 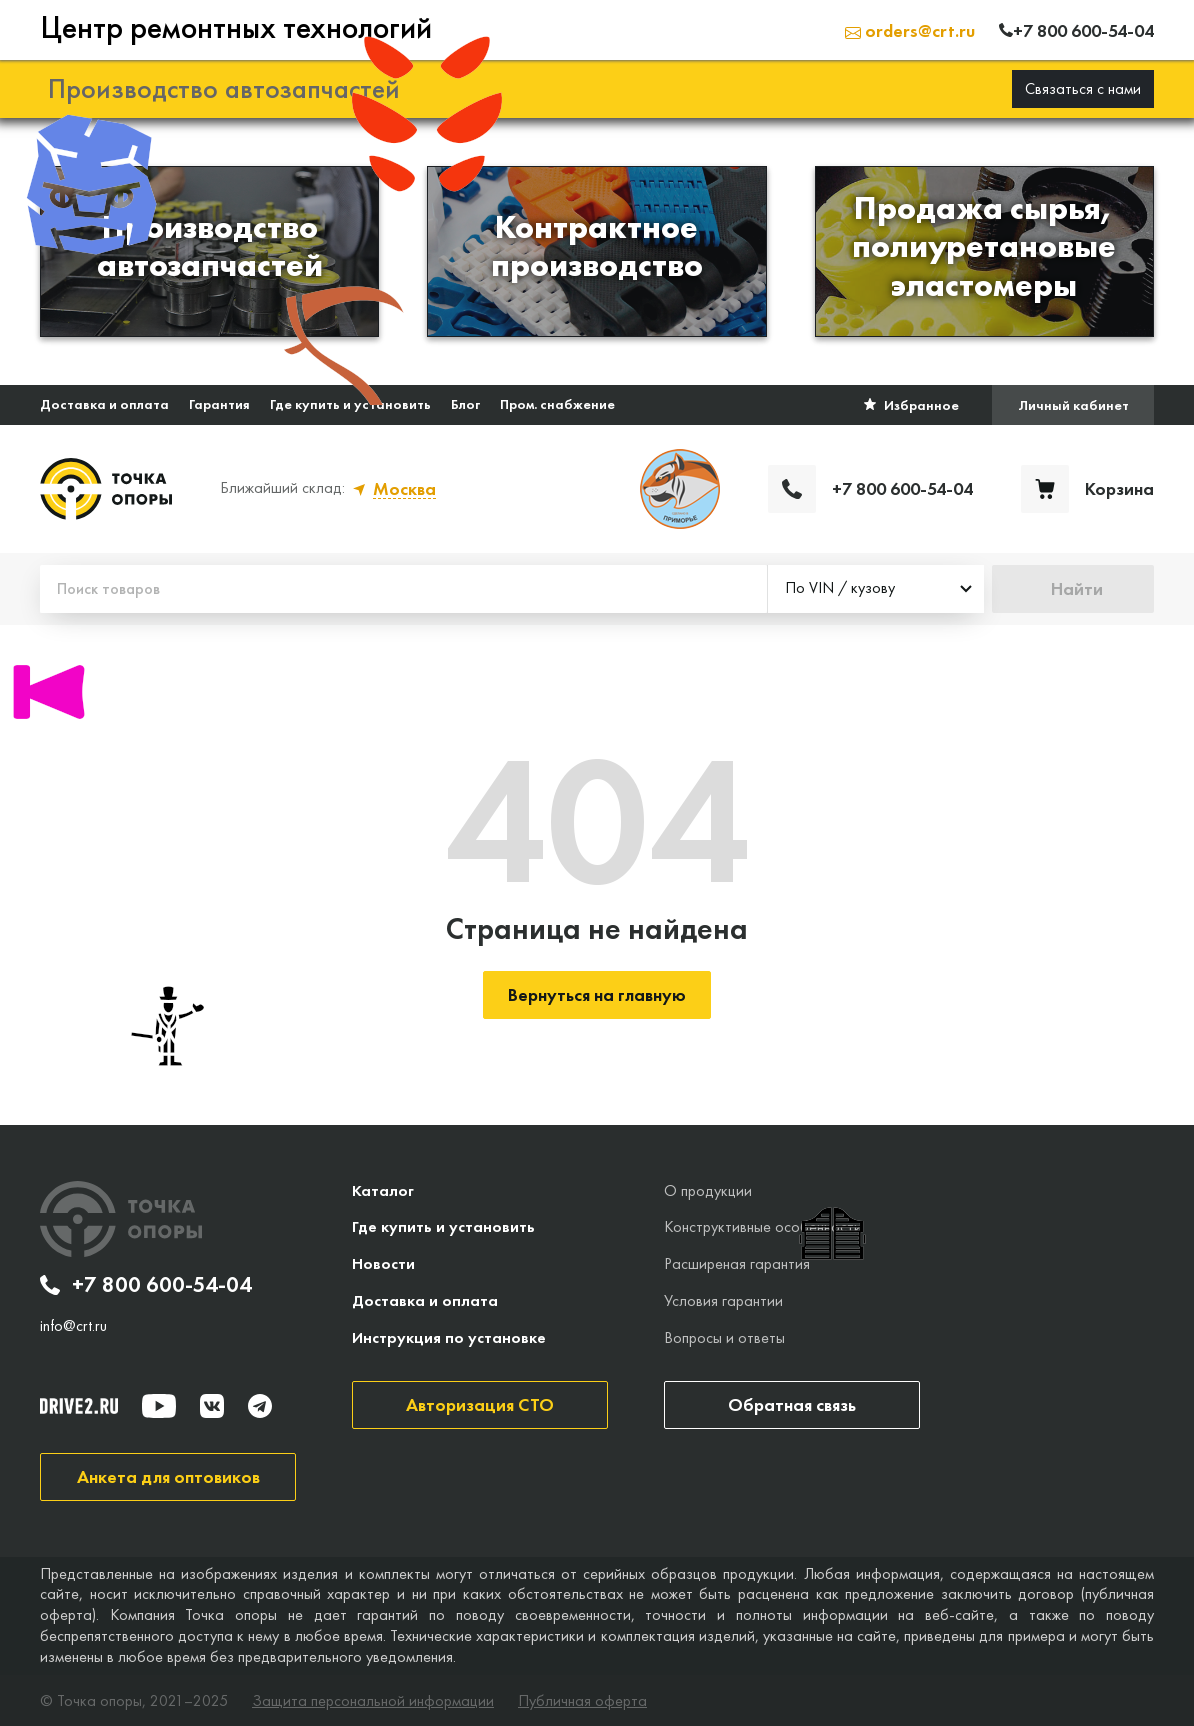 What do you see at coordinates (169, 1026) in the screenshot?
I see `circus or entertainment category` at bounding box center [169, 1026].